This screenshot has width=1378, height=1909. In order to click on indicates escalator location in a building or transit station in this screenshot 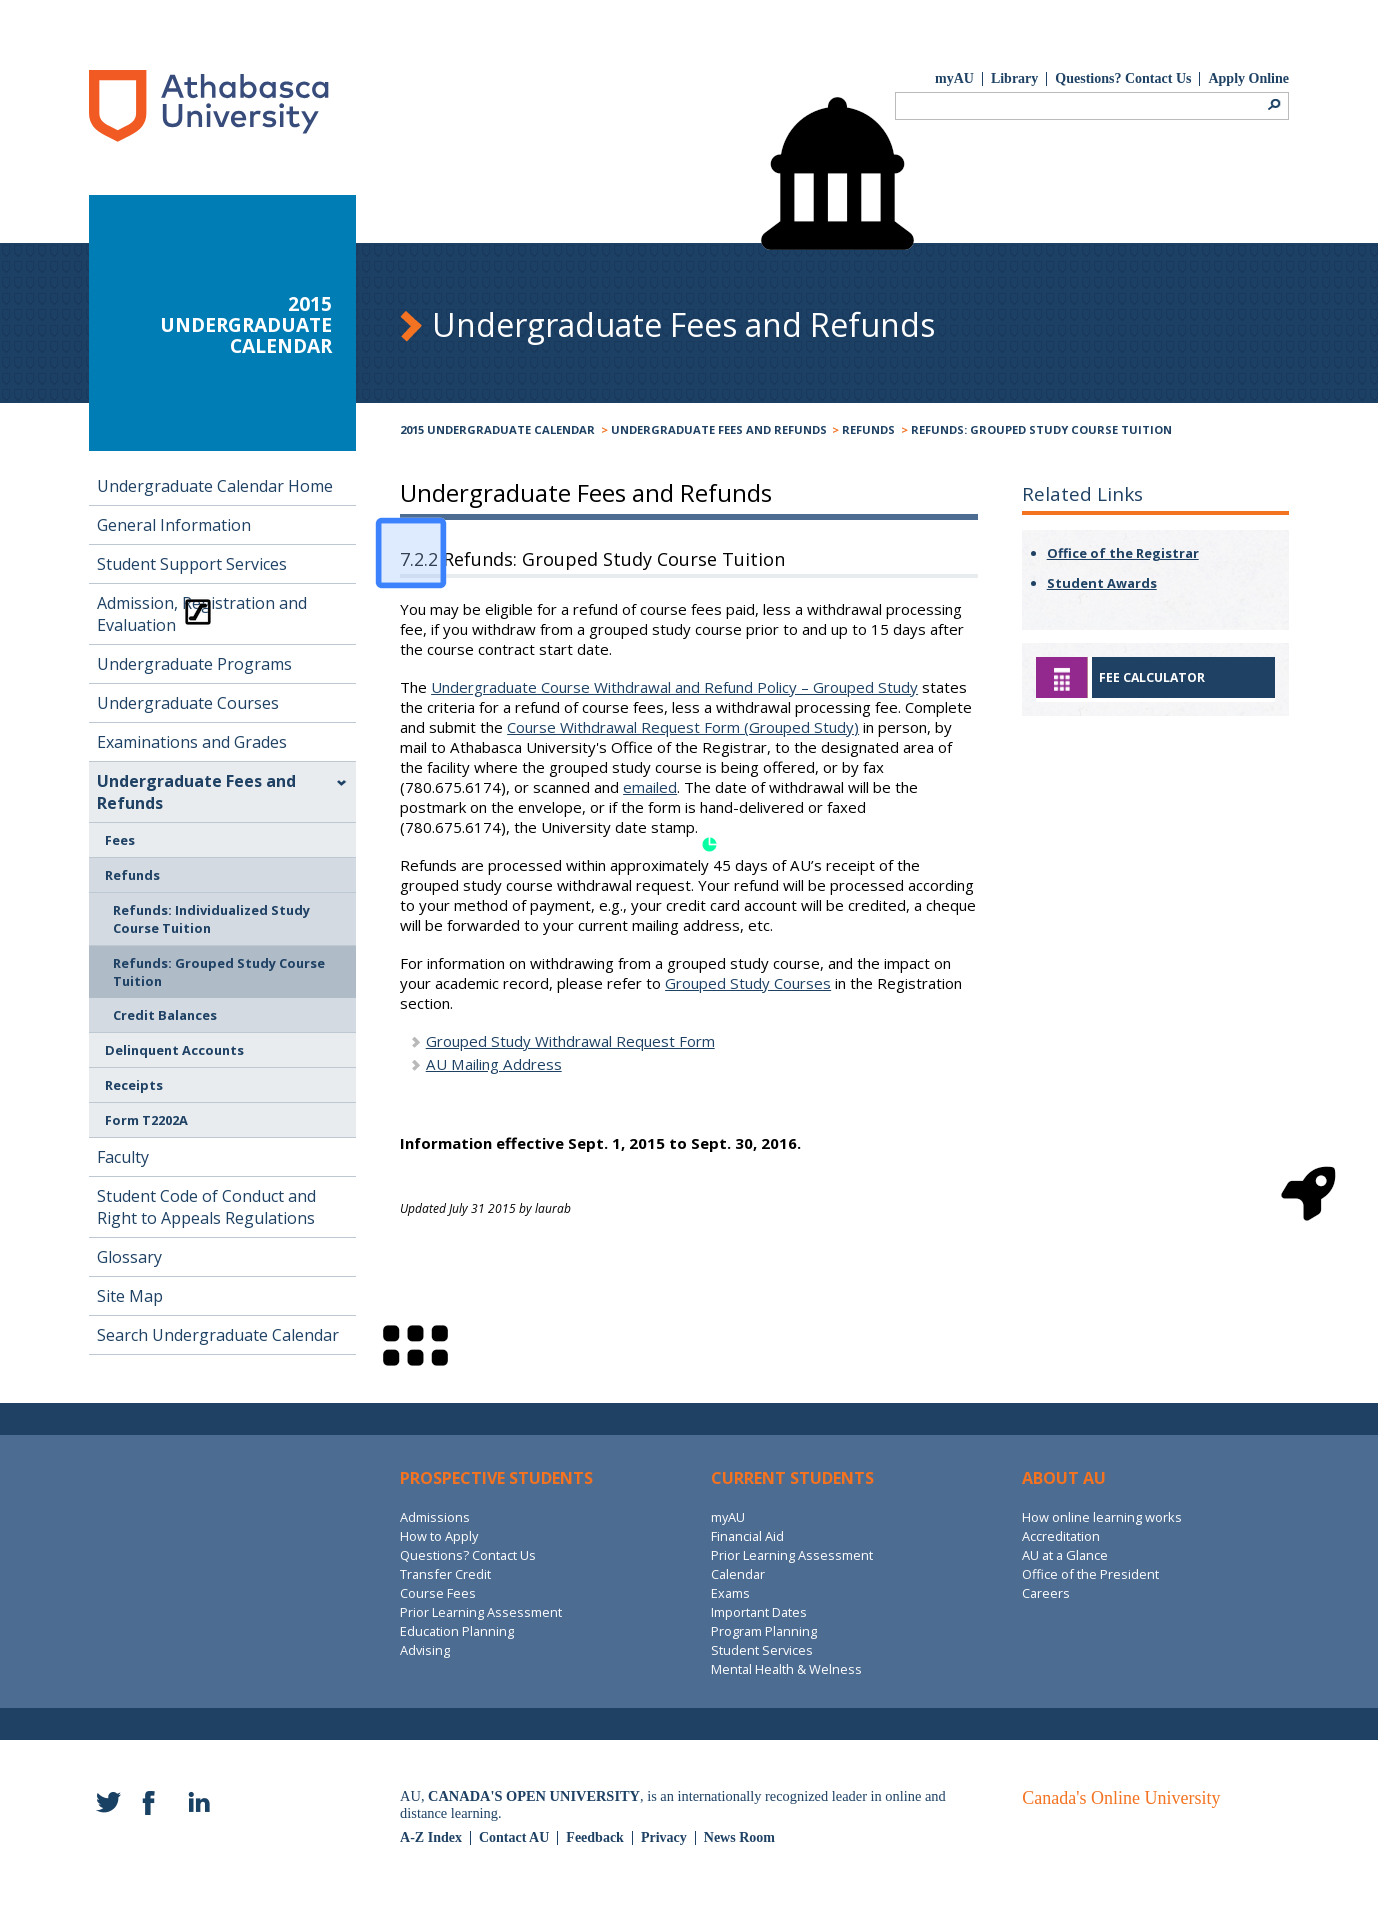, I will do `click(198, 612)`.